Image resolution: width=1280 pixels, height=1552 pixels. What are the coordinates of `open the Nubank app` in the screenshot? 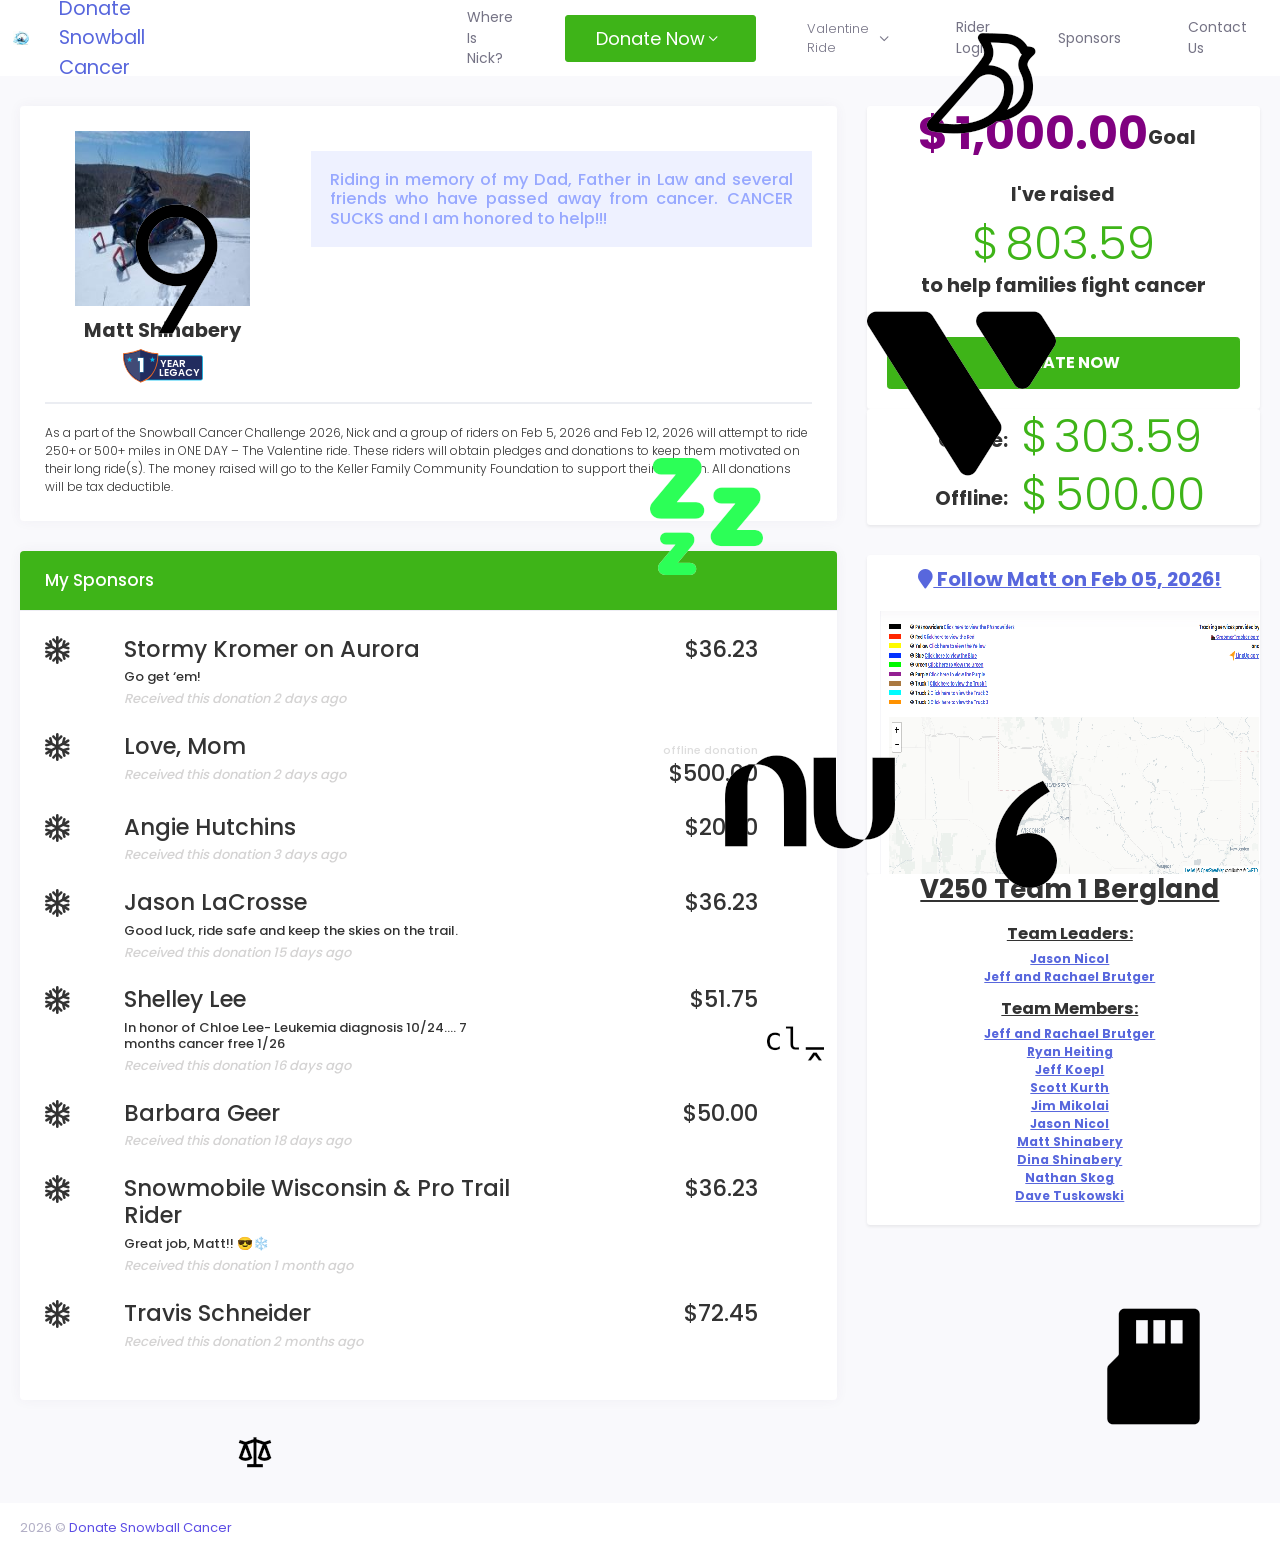 It's located at (810, 802).